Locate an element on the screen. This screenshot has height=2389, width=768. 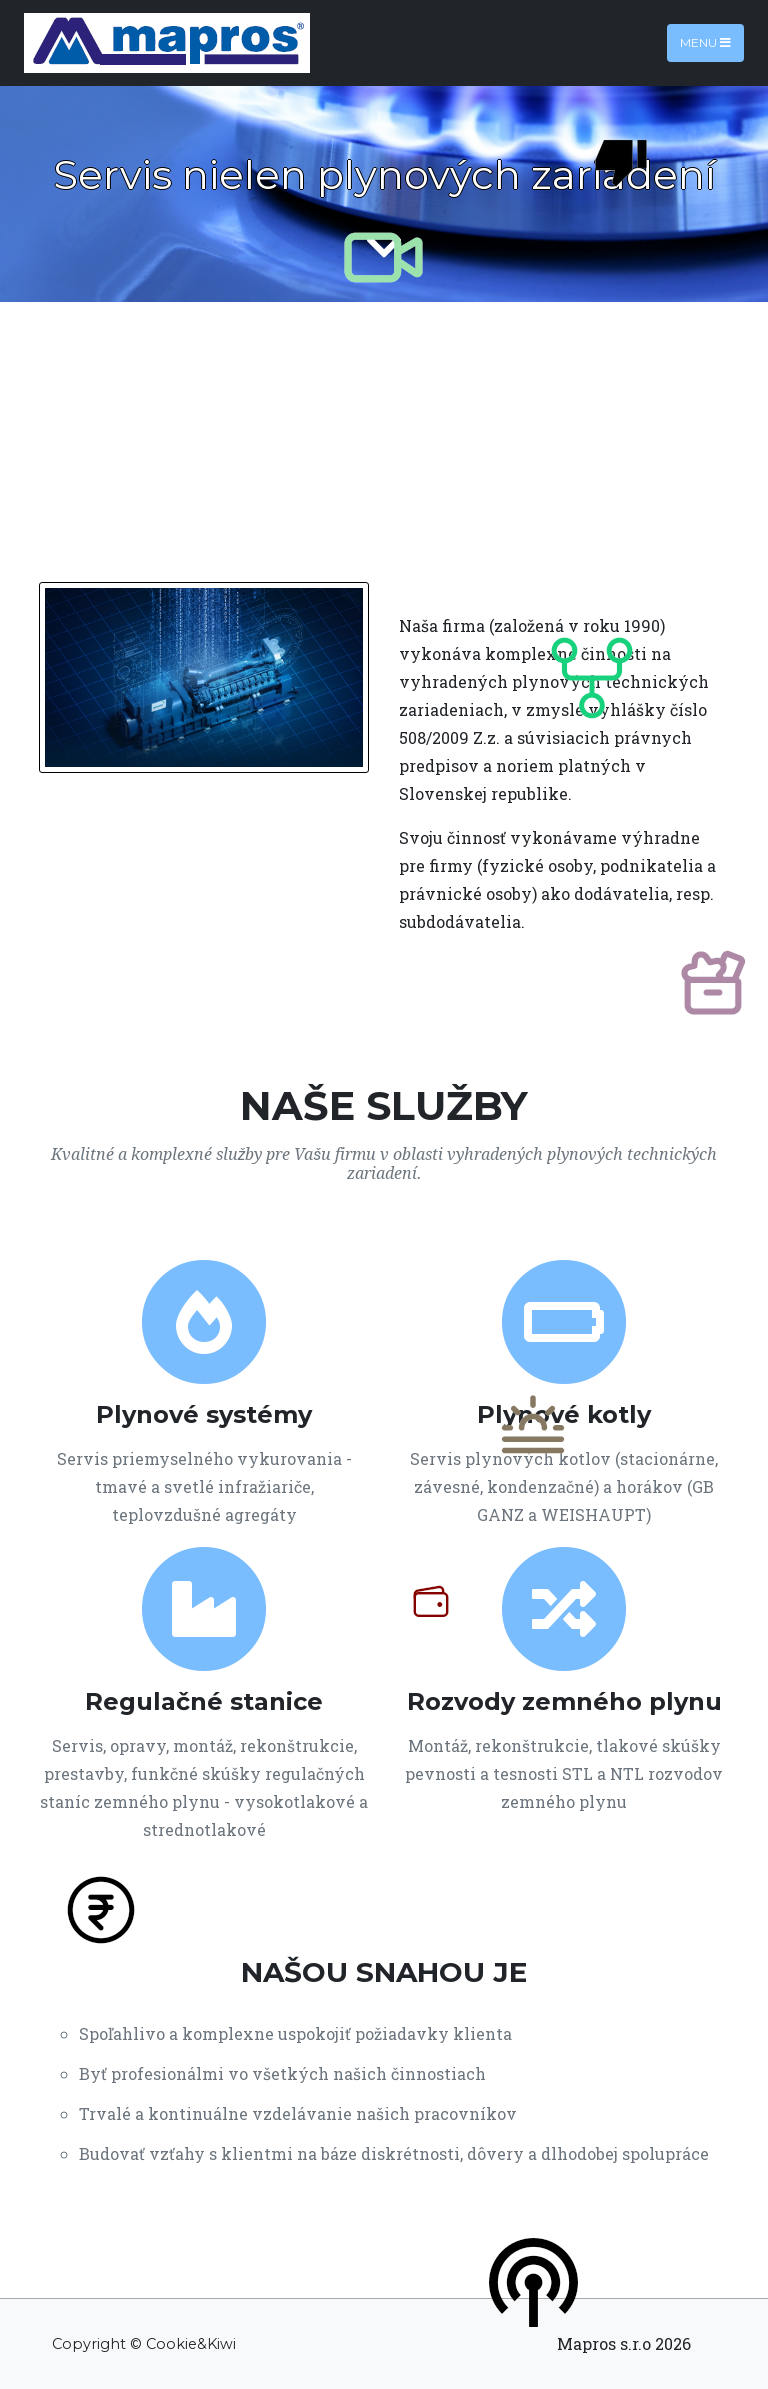
start a video call is located at coordinates (383, 257).